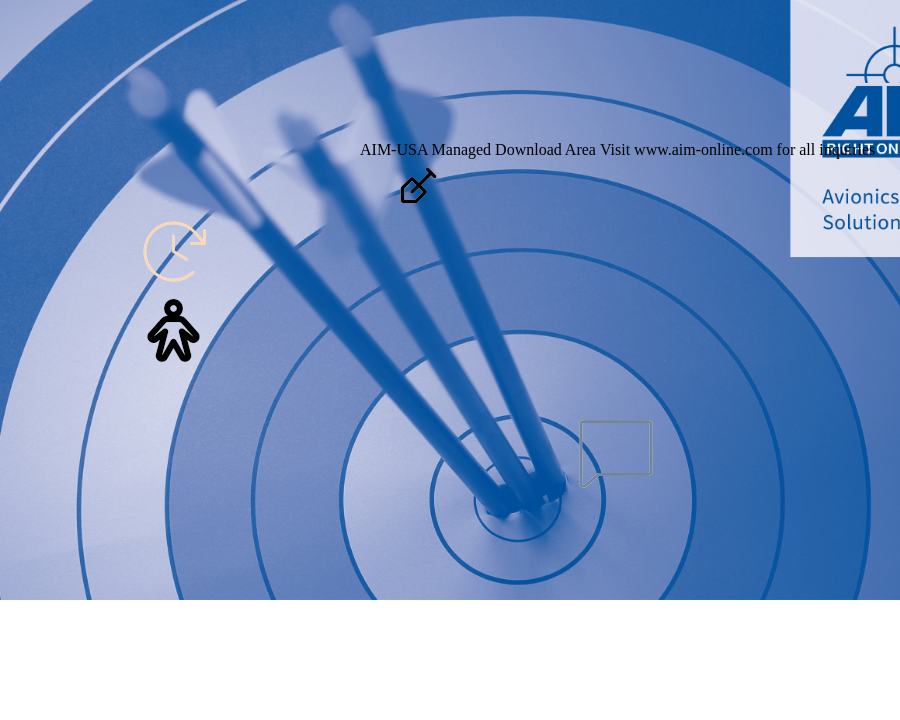  I want to click on open chat or messaging, so click(616, 448).